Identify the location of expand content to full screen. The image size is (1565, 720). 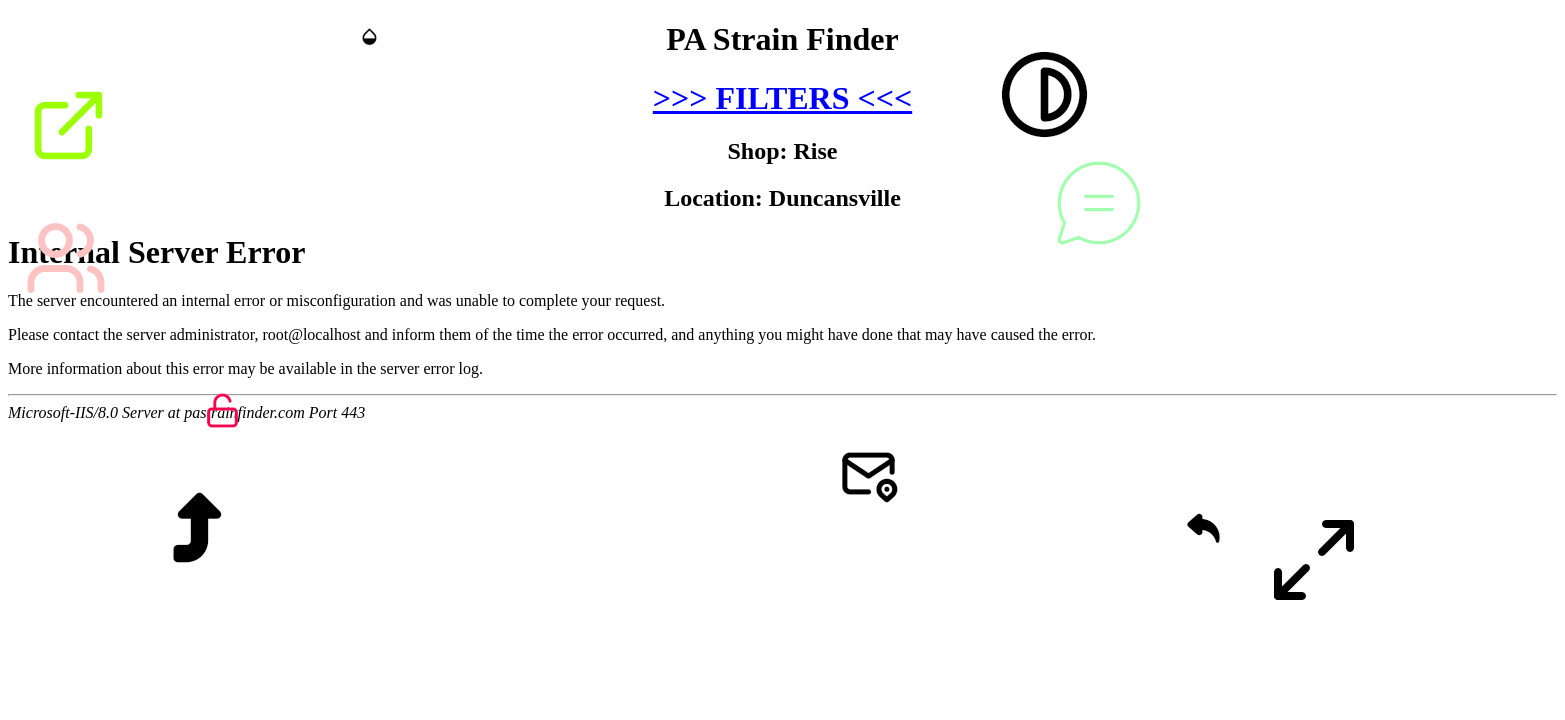
(1314, 560).